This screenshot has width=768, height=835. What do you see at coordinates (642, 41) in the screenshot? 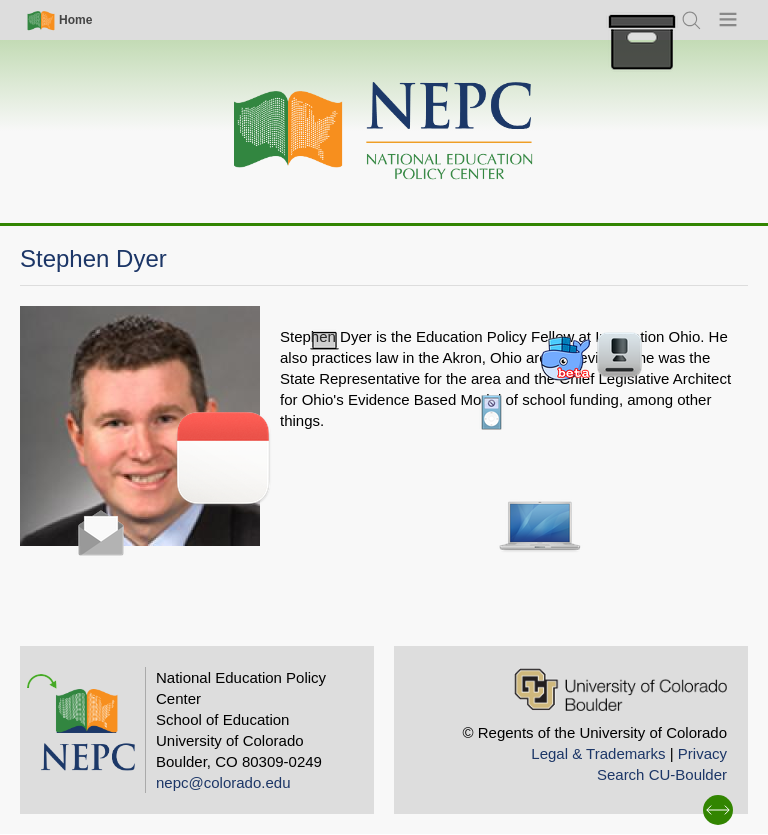
I see `view archived emails` at bounding box center [642, 41].